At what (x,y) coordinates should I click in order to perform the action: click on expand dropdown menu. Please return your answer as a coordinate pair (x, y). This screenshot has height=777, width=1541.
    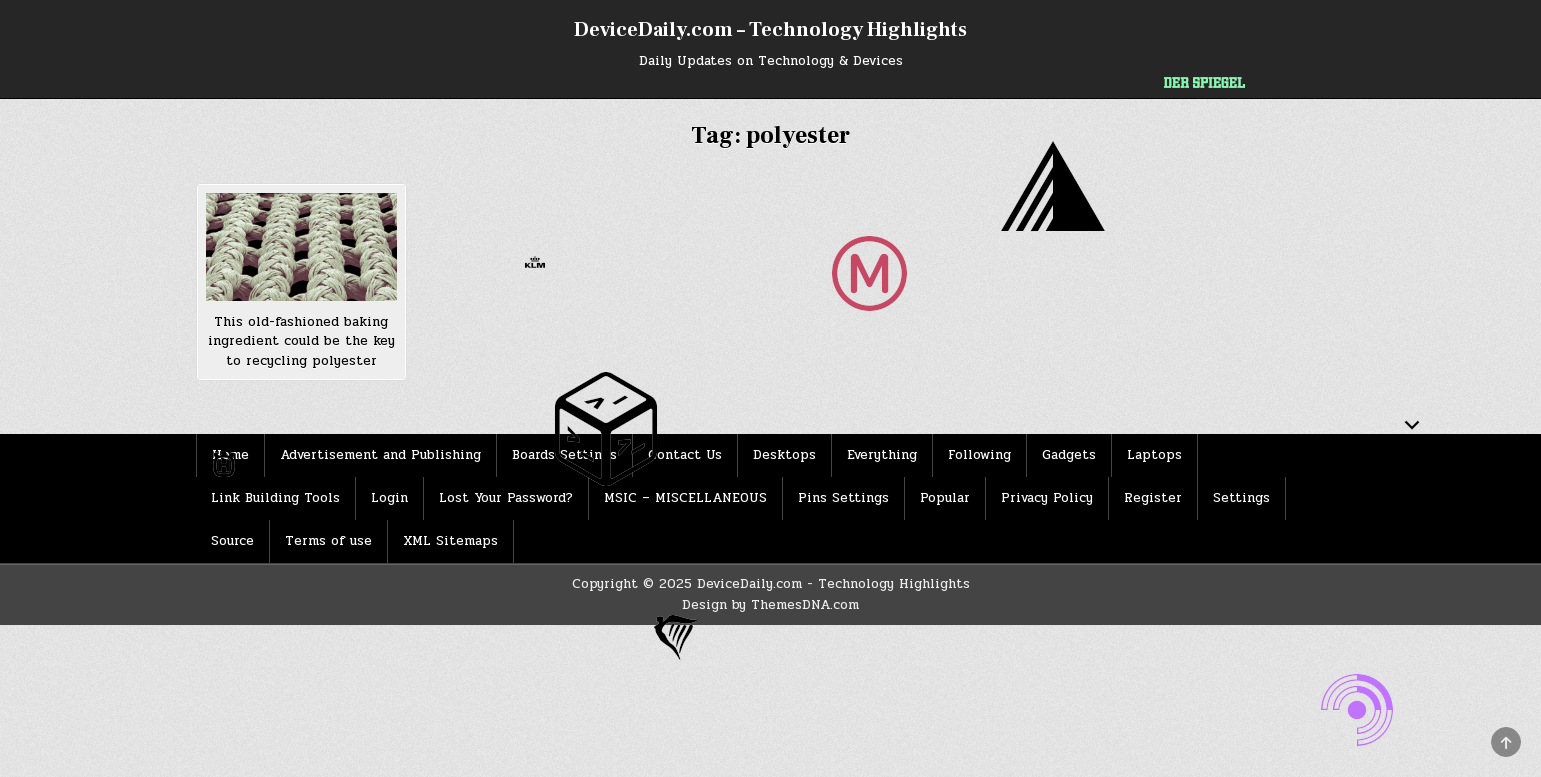
    Looking at the image, I should click on (1412, 425).